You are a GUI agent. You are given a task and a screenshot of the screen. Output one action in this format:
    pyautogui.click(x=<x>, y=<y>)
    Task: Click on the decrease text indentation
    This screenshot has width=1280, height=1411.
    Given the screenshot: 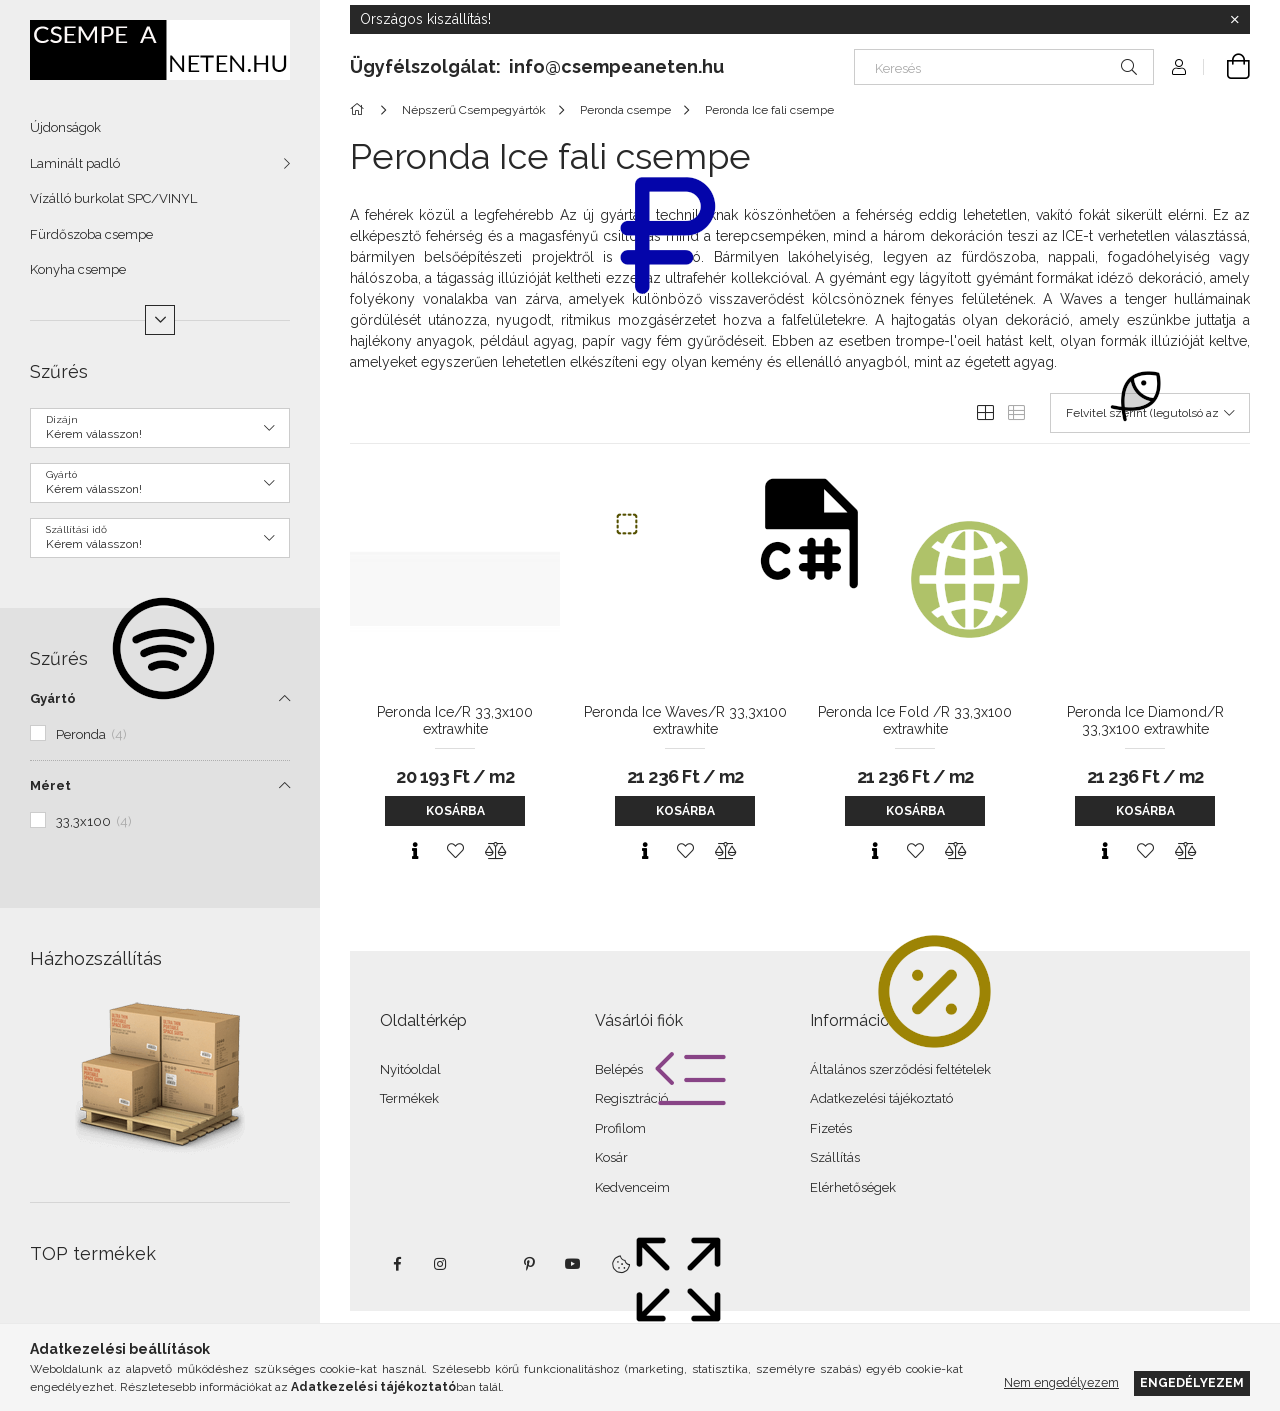 What is the action you would take?
    pyautogui.click(x=692, y=1080)
    